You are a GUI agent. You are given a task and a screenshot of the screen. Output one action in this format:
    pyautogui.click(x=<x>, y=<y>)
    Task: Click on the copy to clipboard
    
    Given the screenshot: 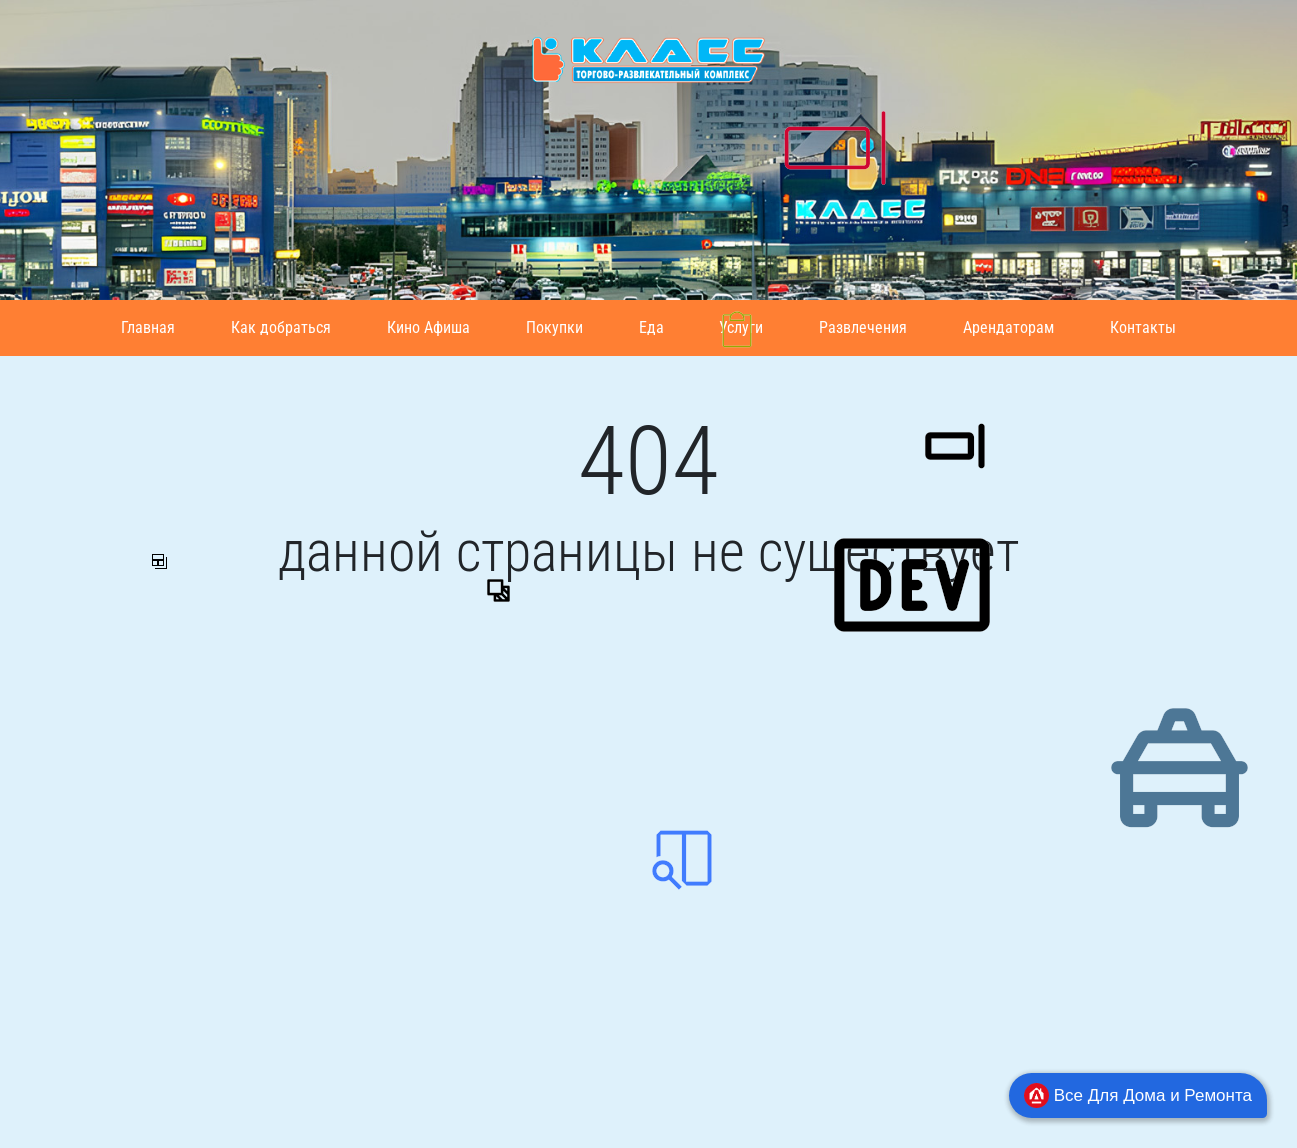 What is the action you would take?
    pyautogui.click(x=737, y=330)
    